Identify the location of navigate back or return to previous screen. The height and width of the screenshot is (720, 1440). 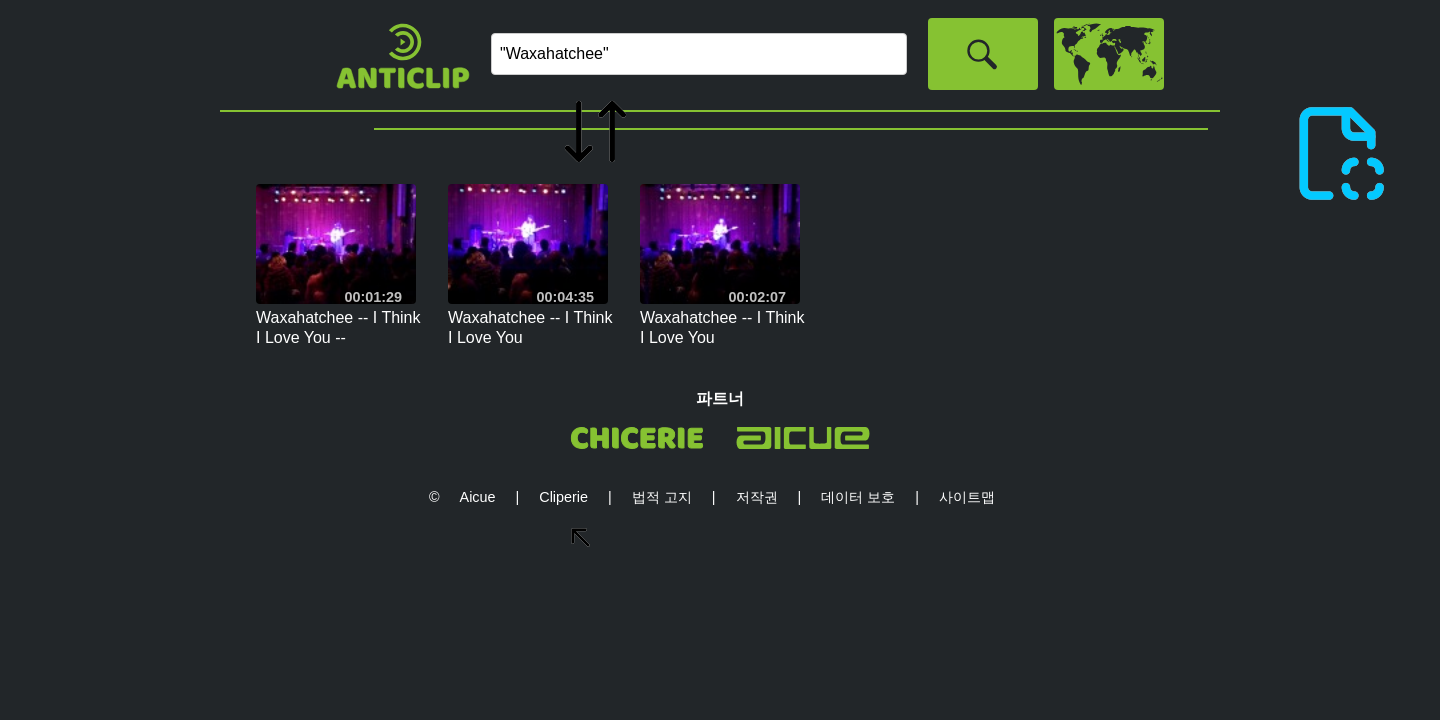
(580, 537).